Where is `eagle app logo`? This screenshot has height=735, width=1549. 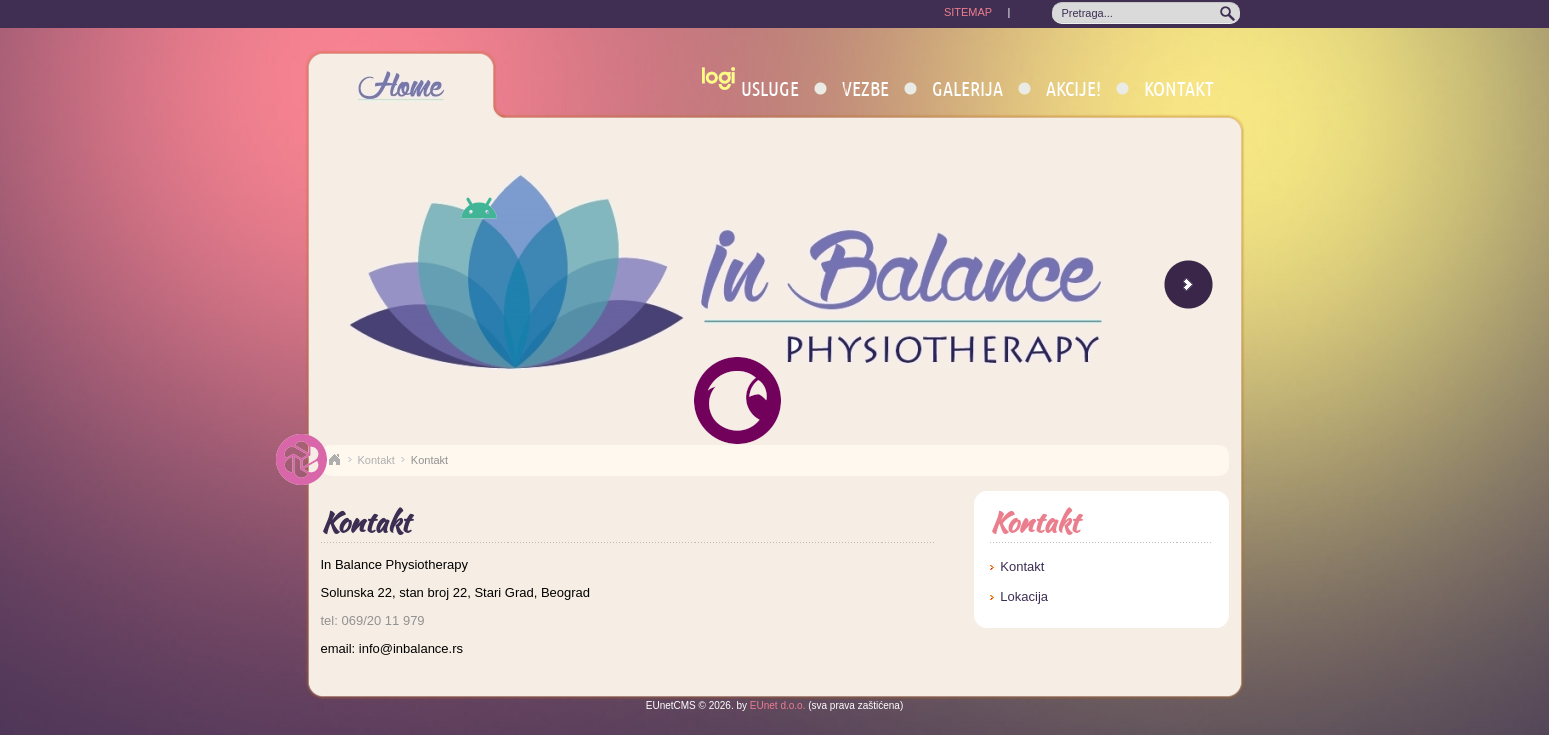
eagle app logo is located at coordinates (737, 400).